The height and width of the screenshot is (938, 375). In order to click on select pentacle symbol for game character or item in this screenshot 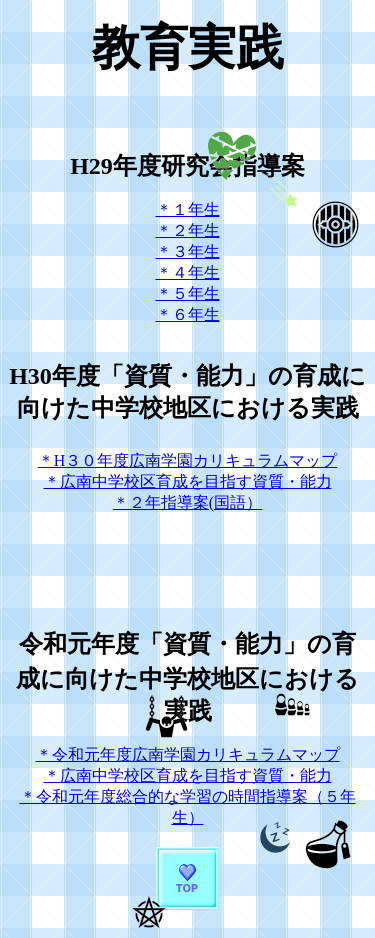, I will do `click(149, 912)`.